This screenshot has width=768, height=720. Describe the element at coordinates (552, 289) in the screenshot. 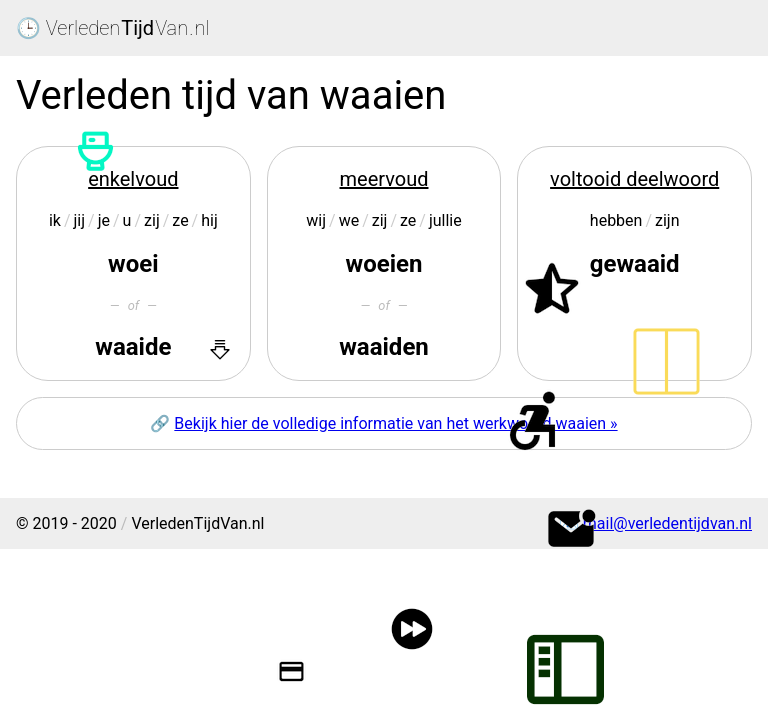

I see `indicates a partial or half-star rating` at that location.